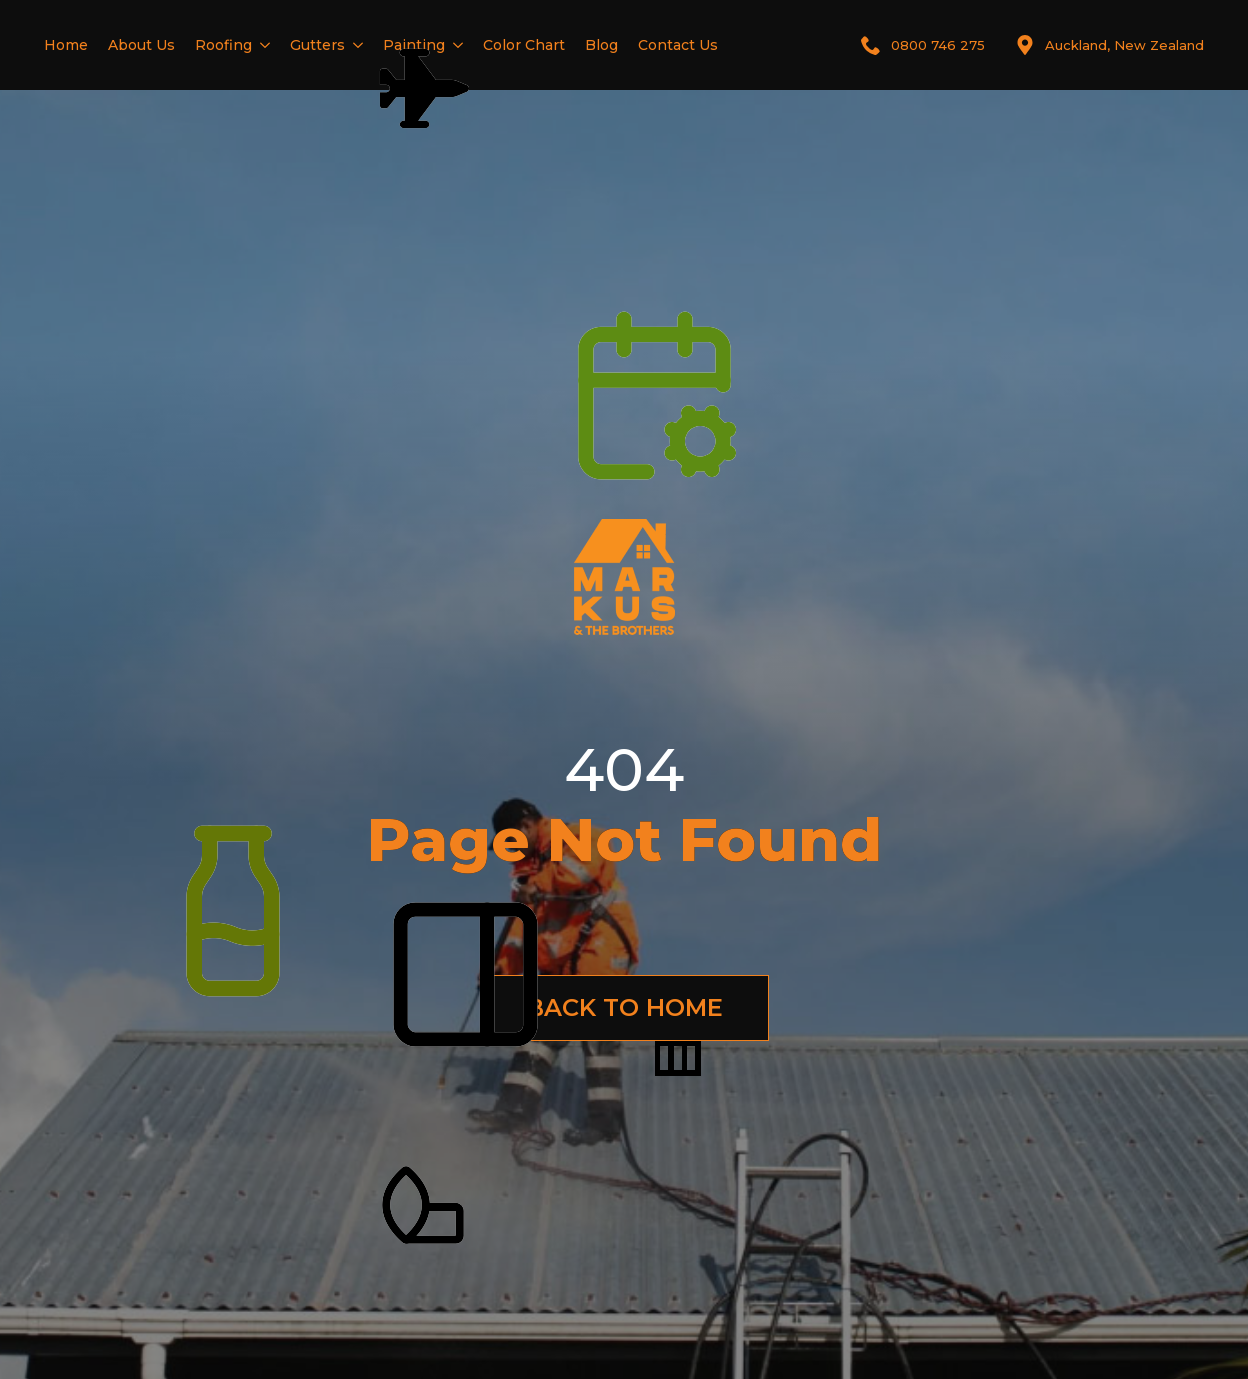 This screenshot has width=1248, height=1379. Describe the element at coordinates (423, 1207) in the screenshot. I see `open snapseed photo editor` at that location.